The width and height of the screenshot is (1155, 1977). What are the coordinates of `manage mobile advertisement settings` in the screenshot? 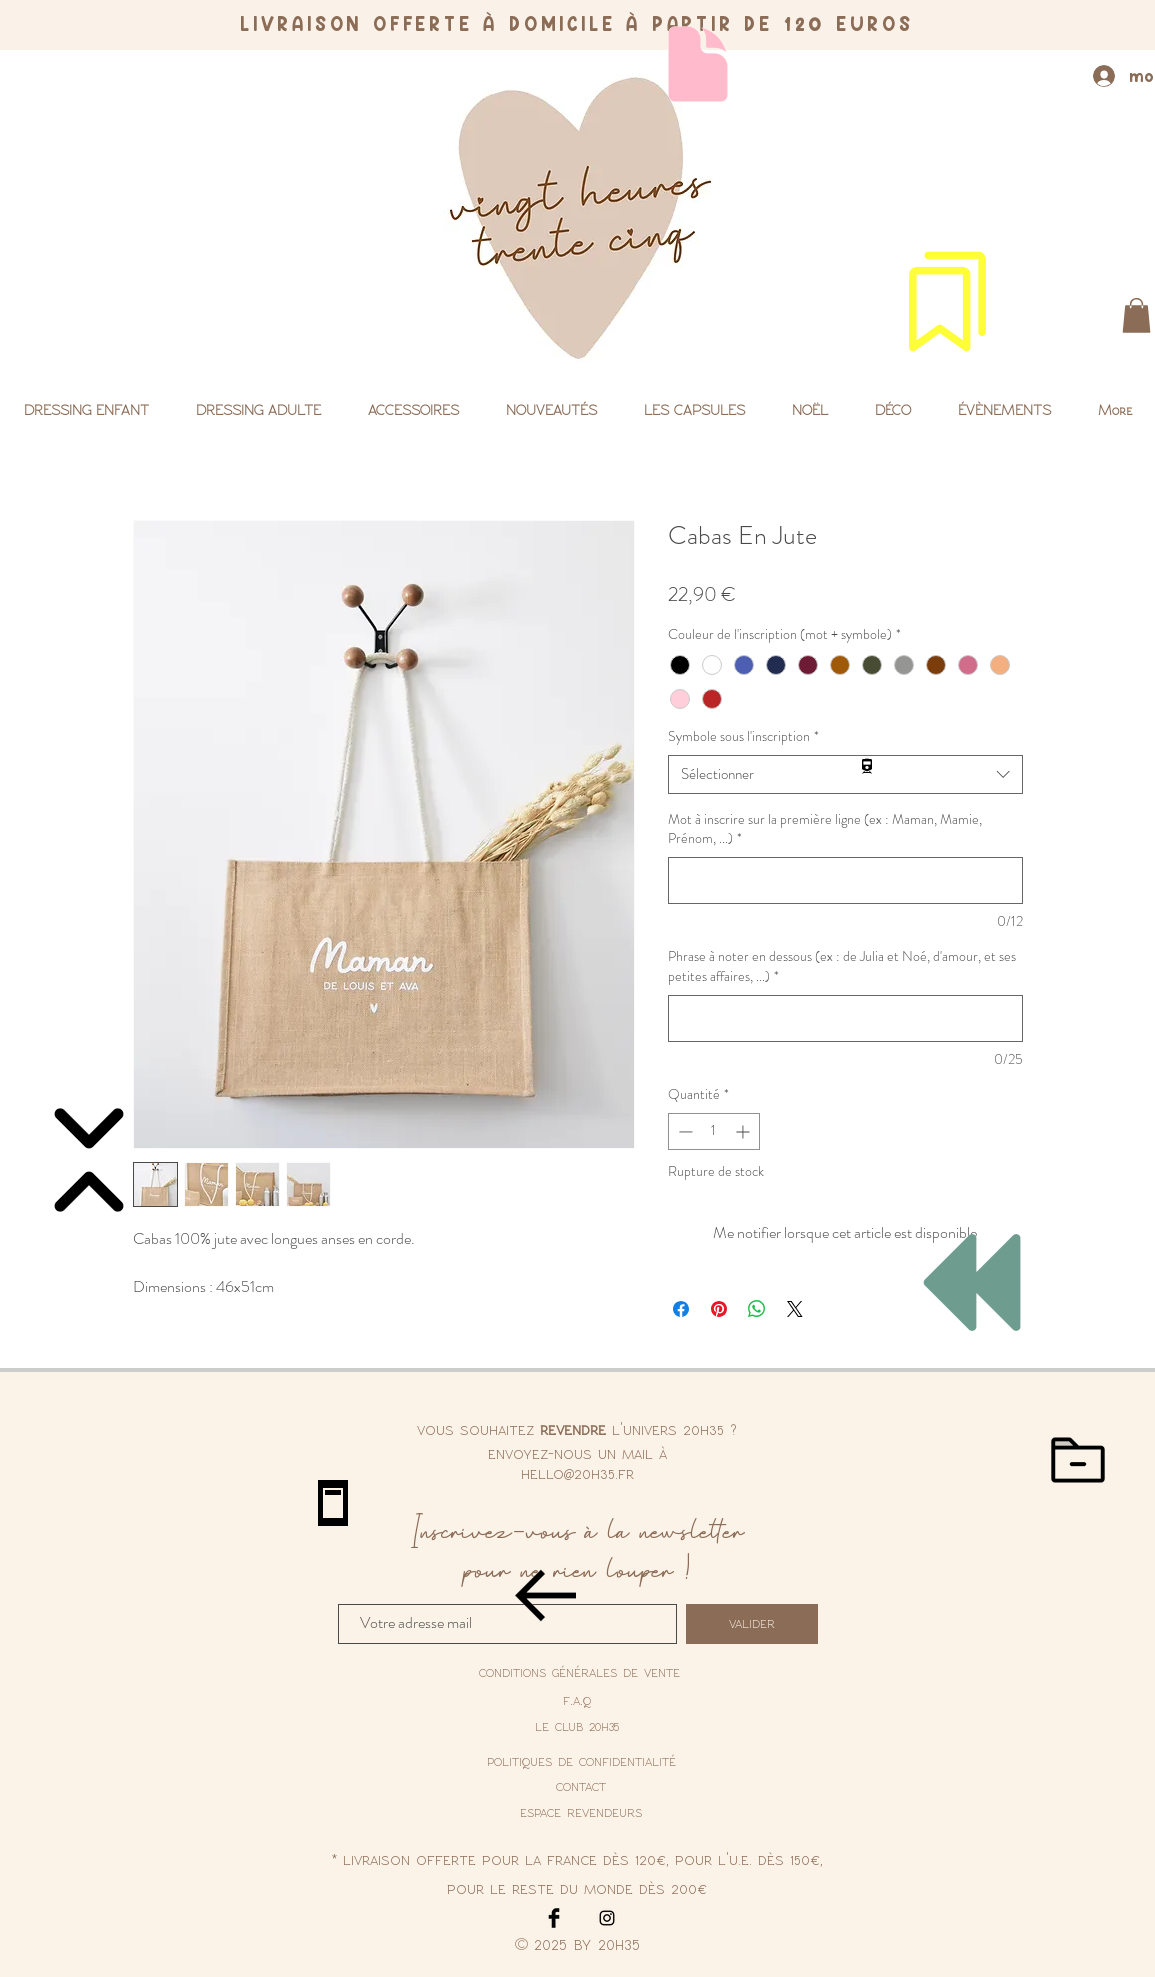 It's located at (333, 1503).